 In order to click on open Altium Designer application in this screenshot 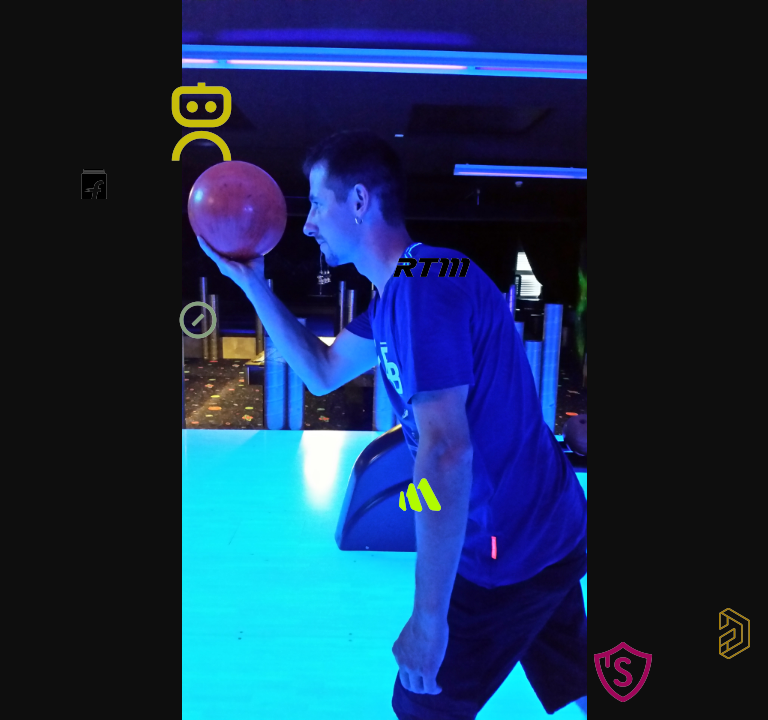, I will do `click(734, 633)`.